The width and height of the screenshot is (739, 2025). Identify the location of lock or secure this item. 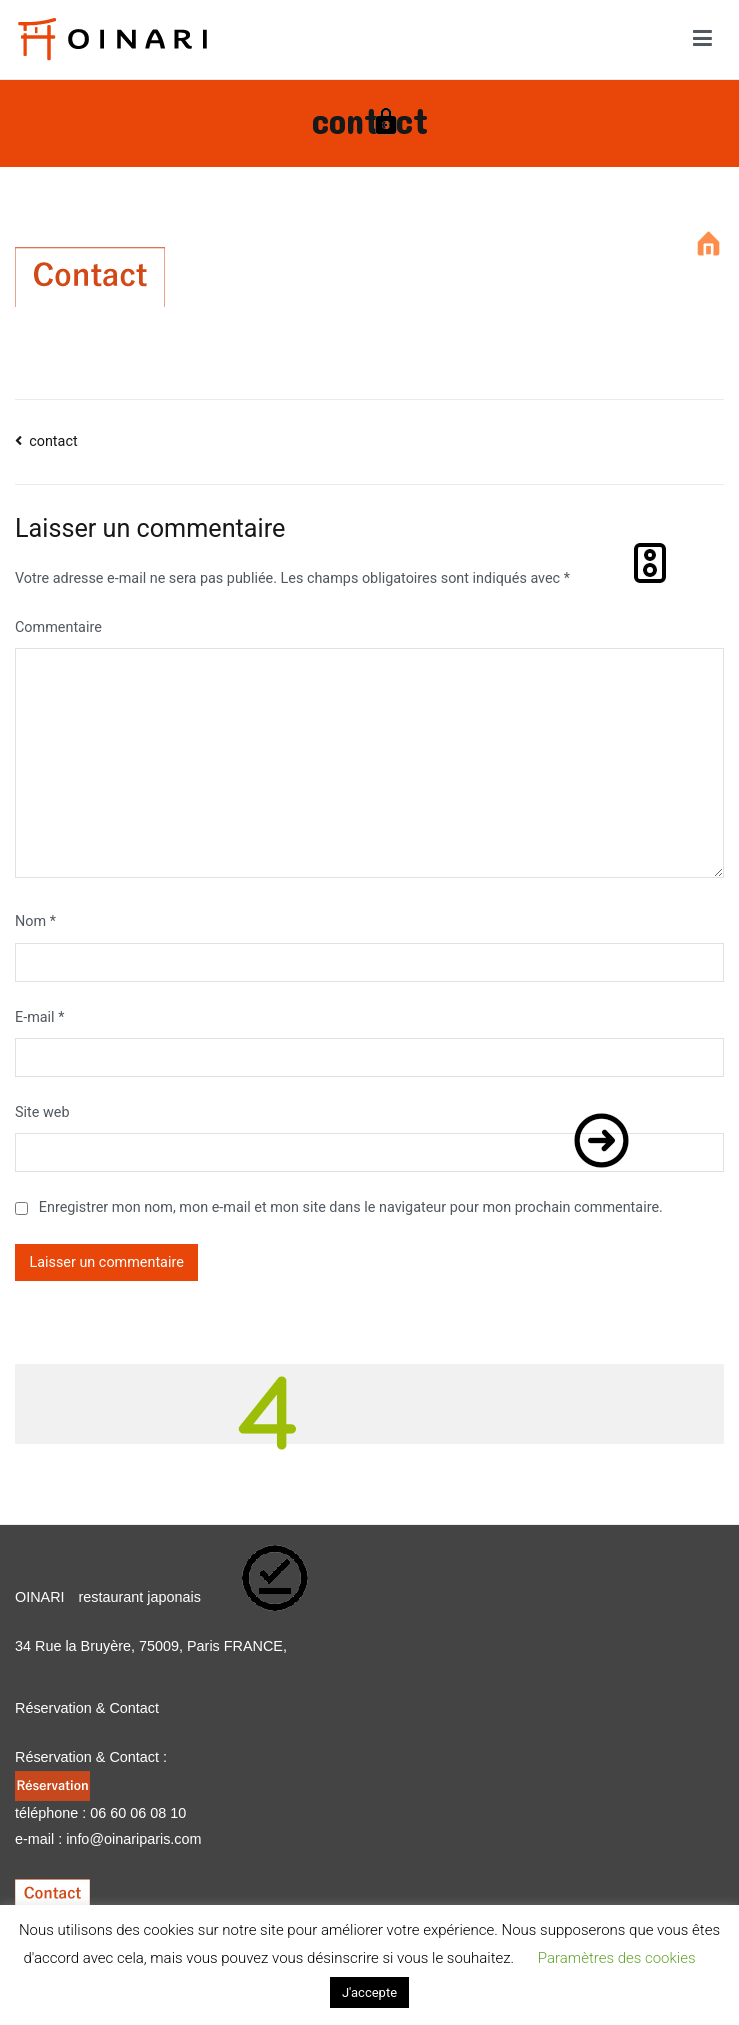
(386, 121).